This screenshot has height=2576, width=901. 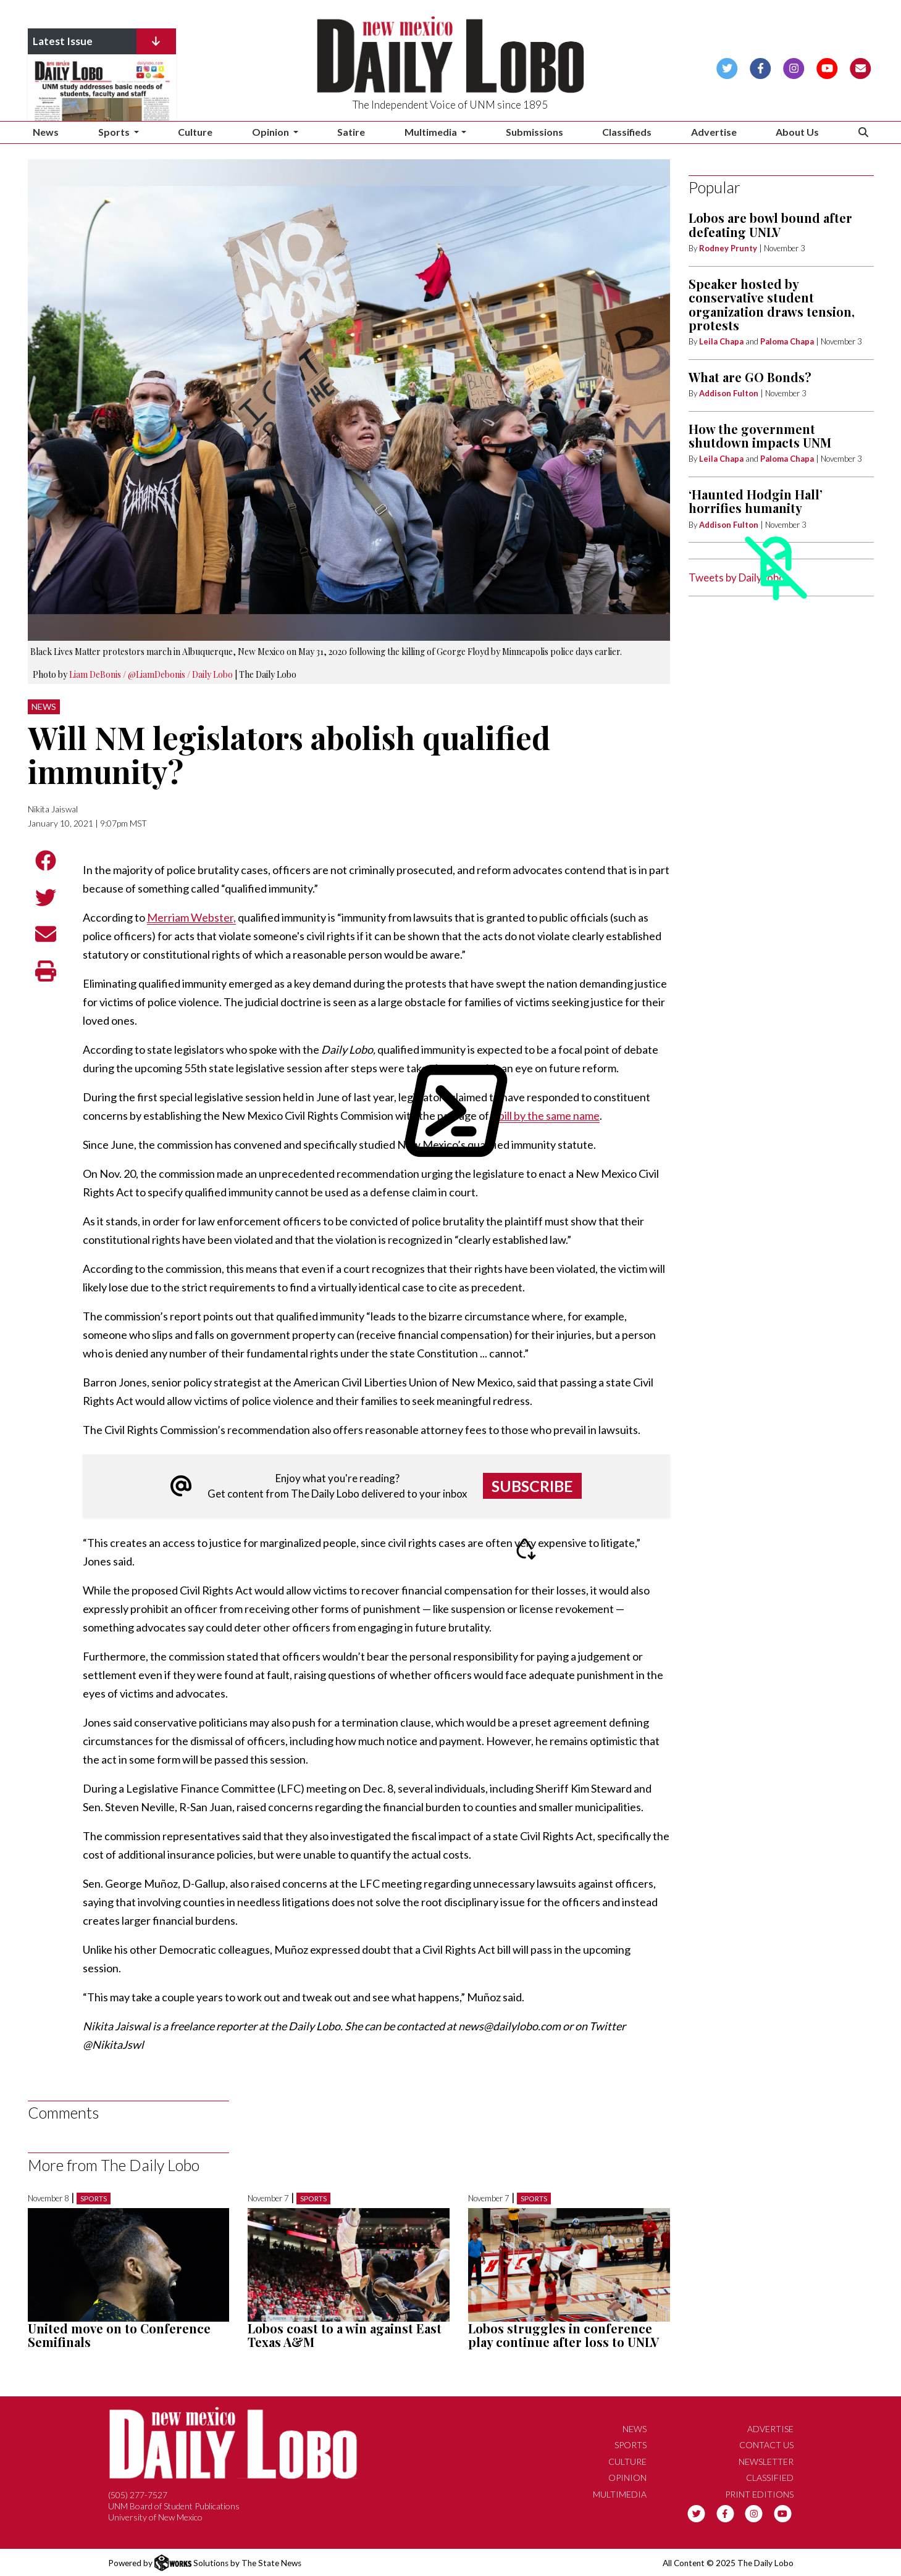 What do you see at coordinates (456, 1111) in the screenshot?
I see `open powershell terminal` at bounding box center [456, 1111].